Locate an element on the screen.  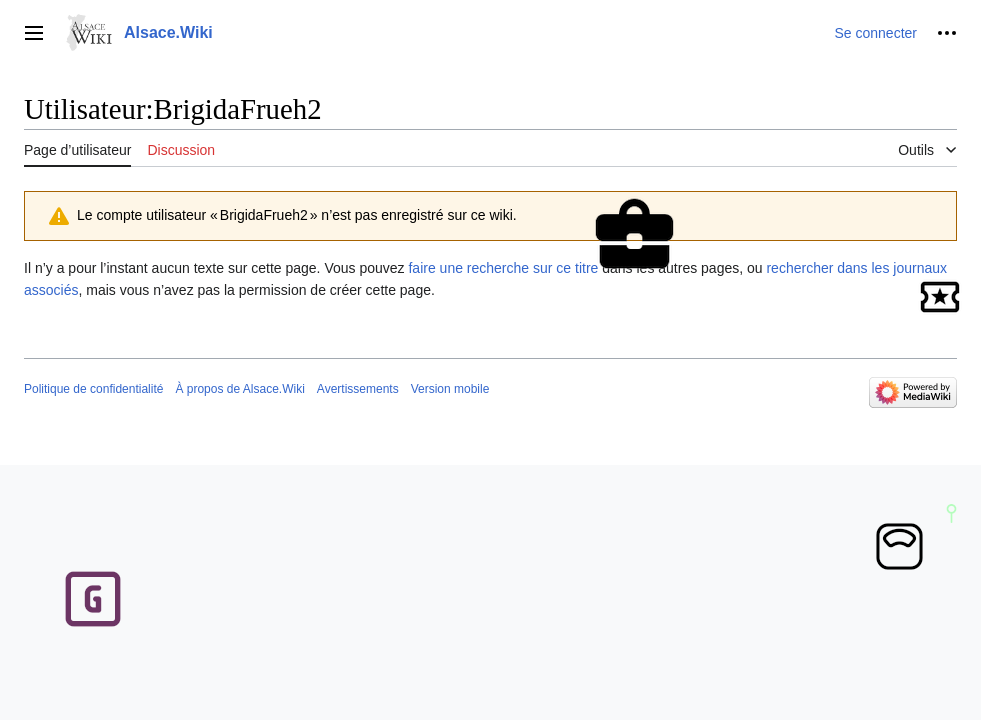
access business or work-related features is located at coordinates (634, 233).